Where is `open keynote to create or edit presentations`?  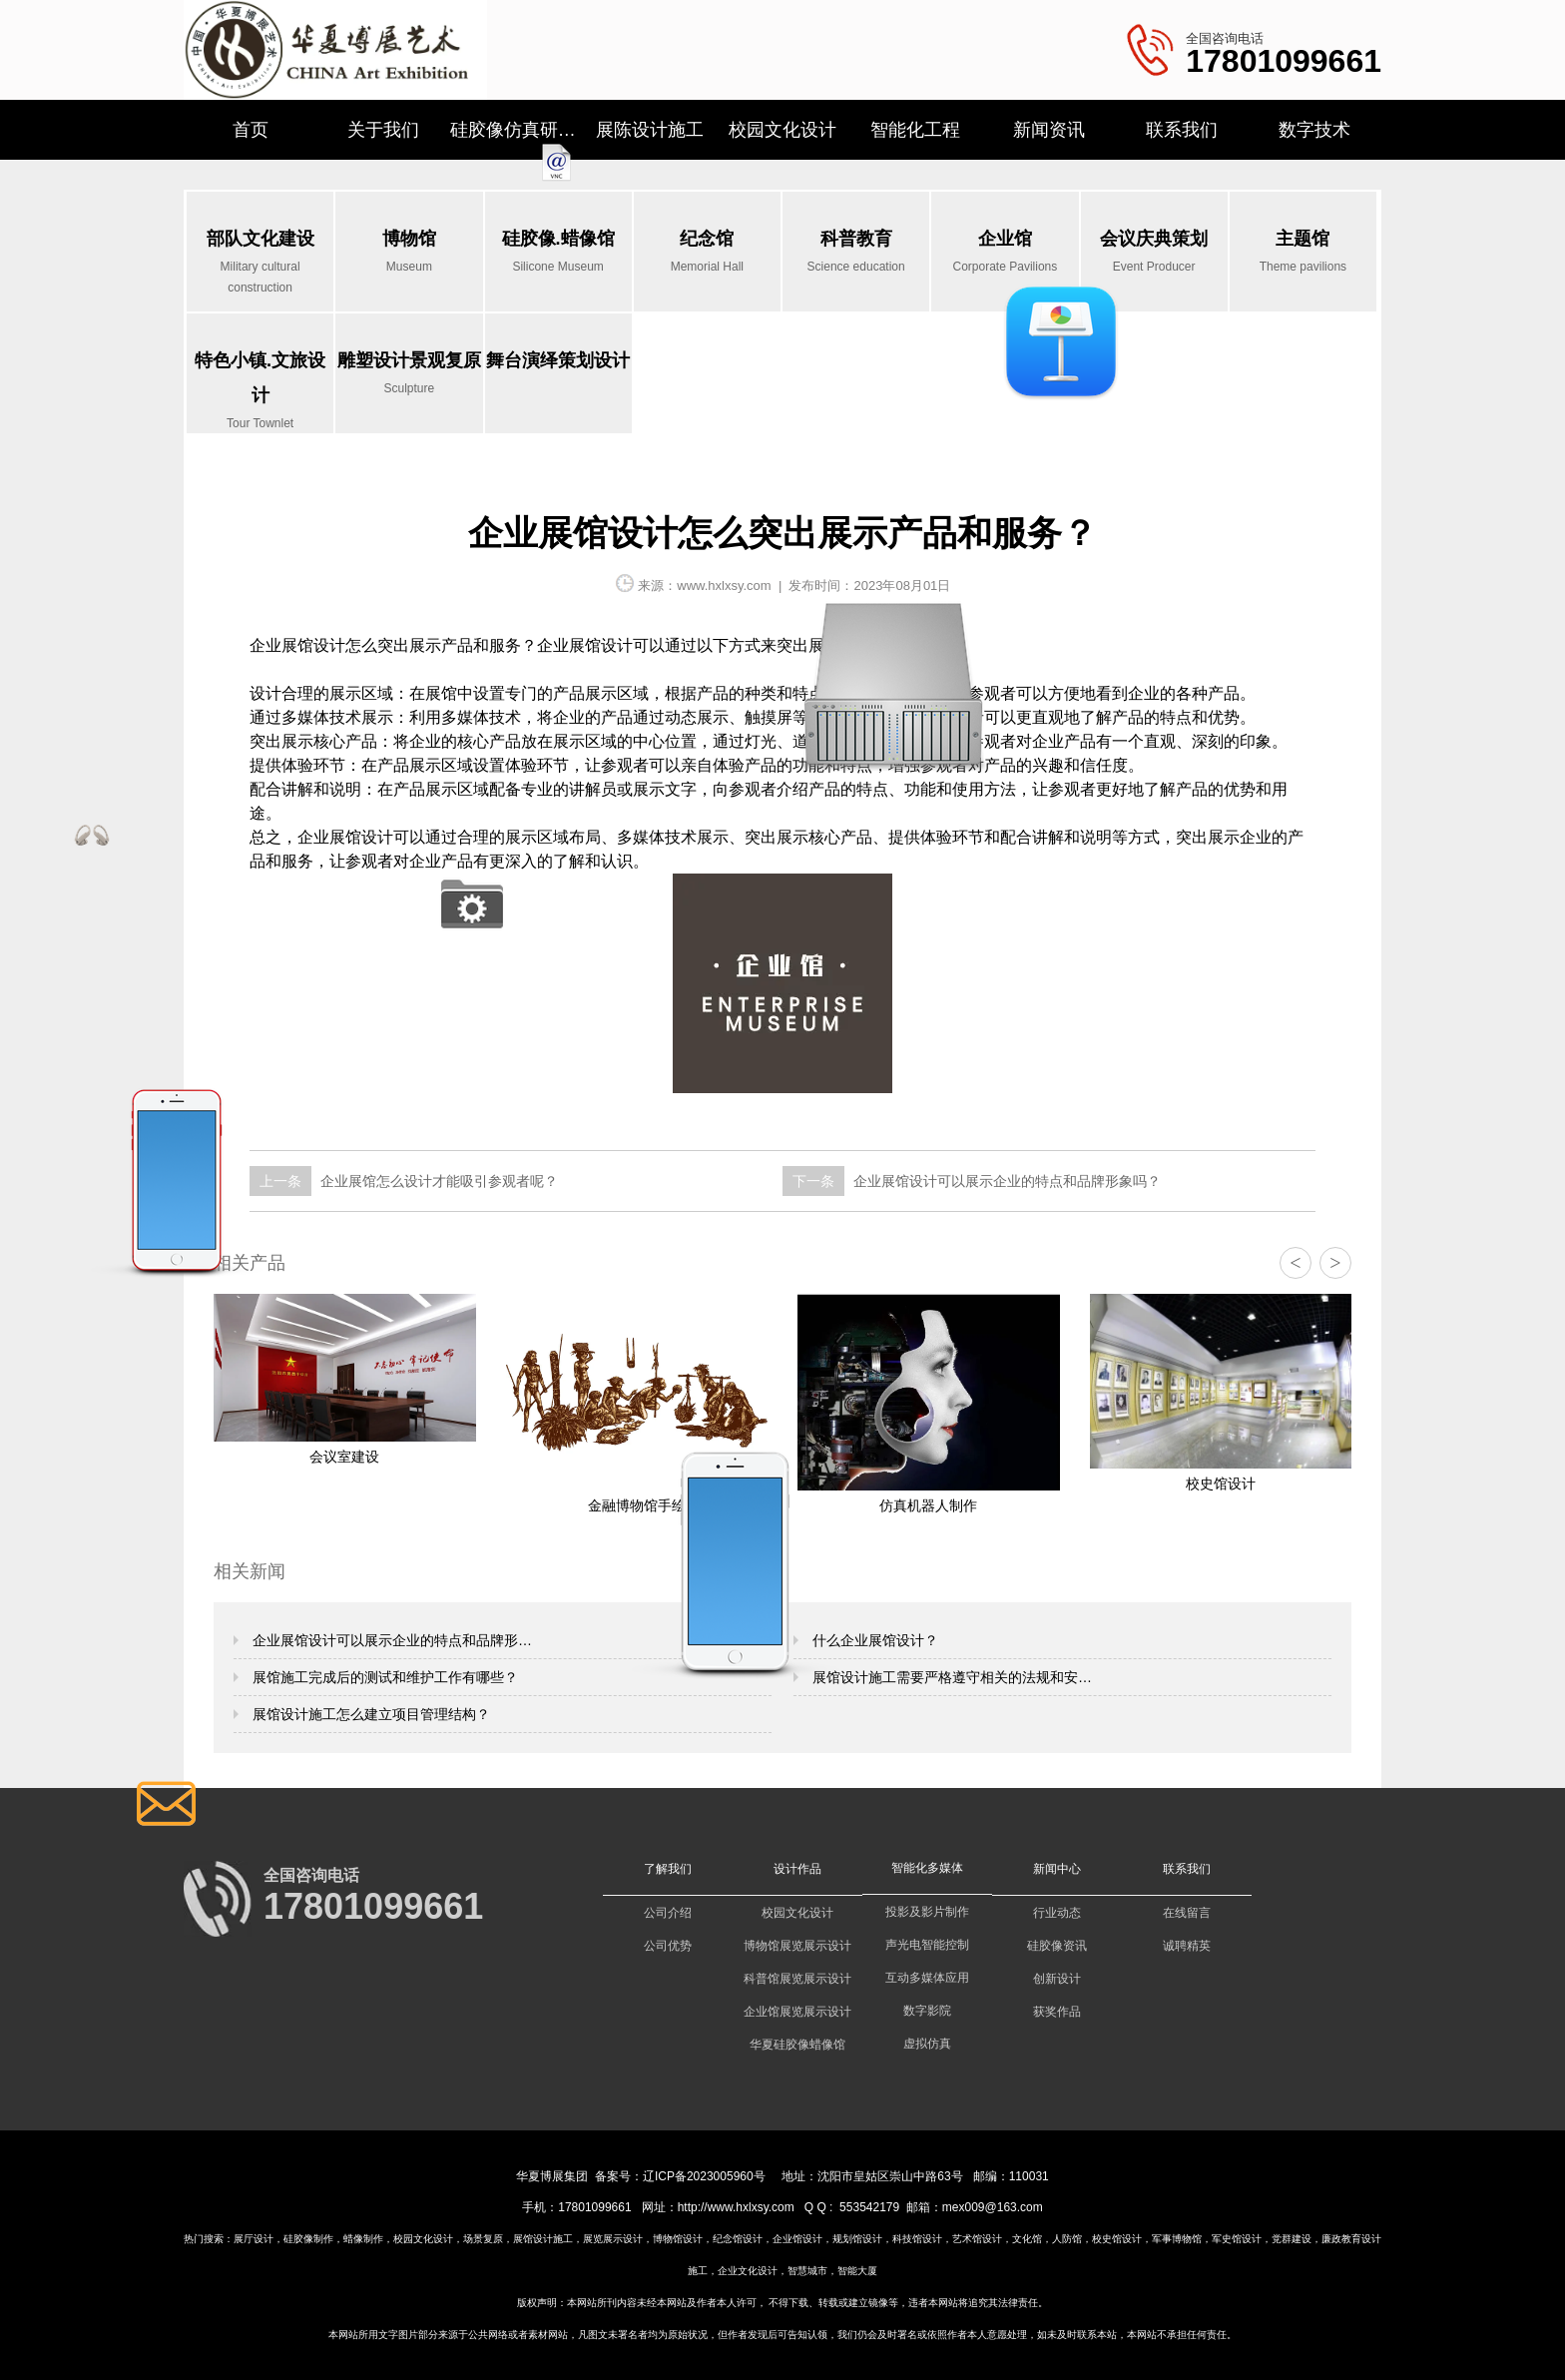
open keynote to create or edit presentations is located at coordinates (1061, 341).